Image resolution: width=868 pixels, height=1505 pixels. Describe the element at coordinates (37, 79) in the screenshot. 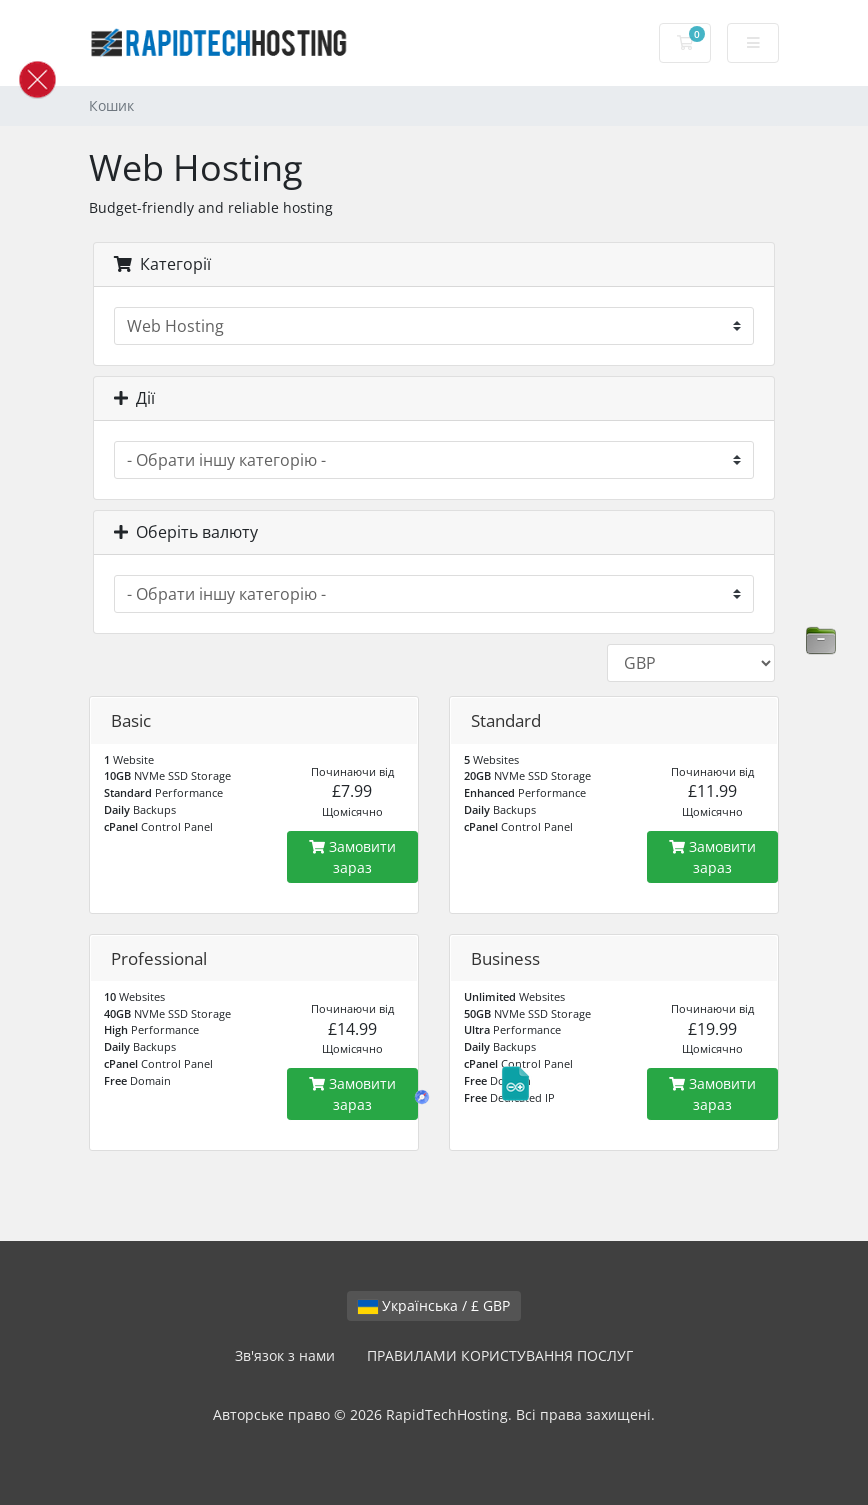

I see `indicates a sync error with a shared file or folder` at that location.